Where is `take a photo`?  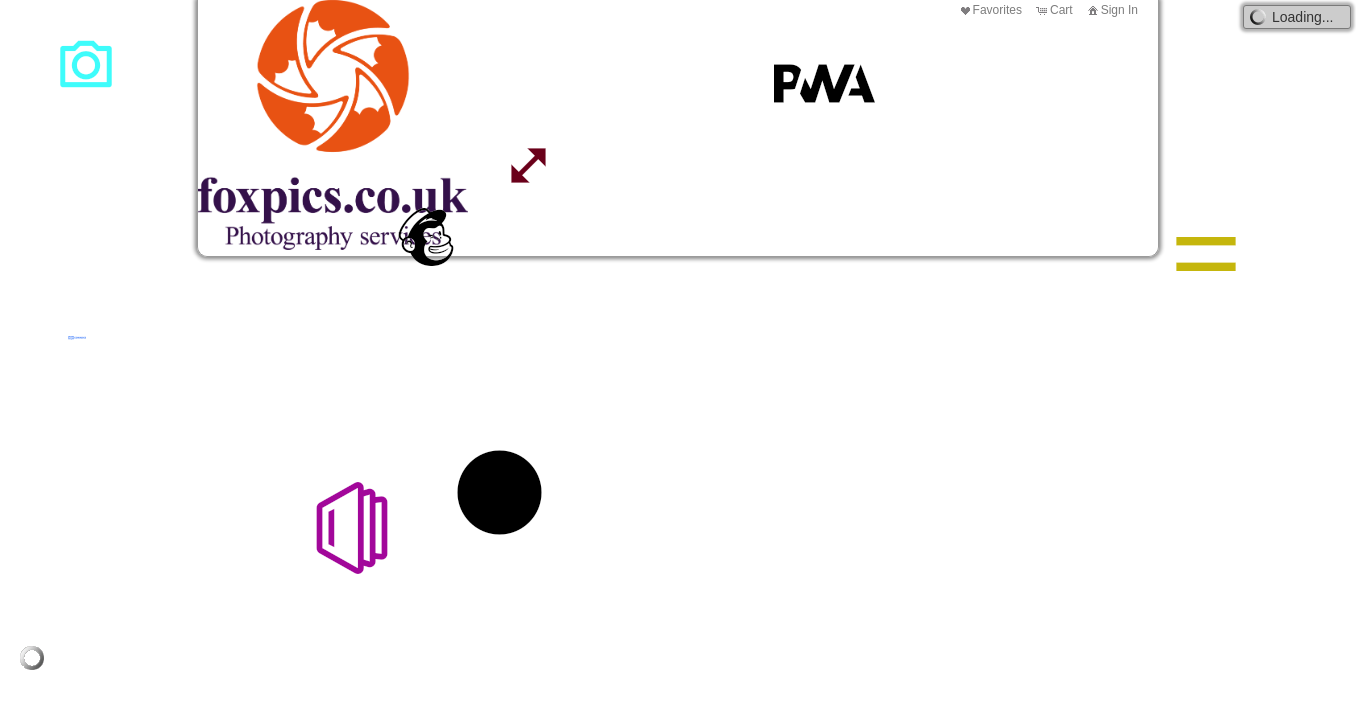
take a photo is located at coordinates (86, 64).